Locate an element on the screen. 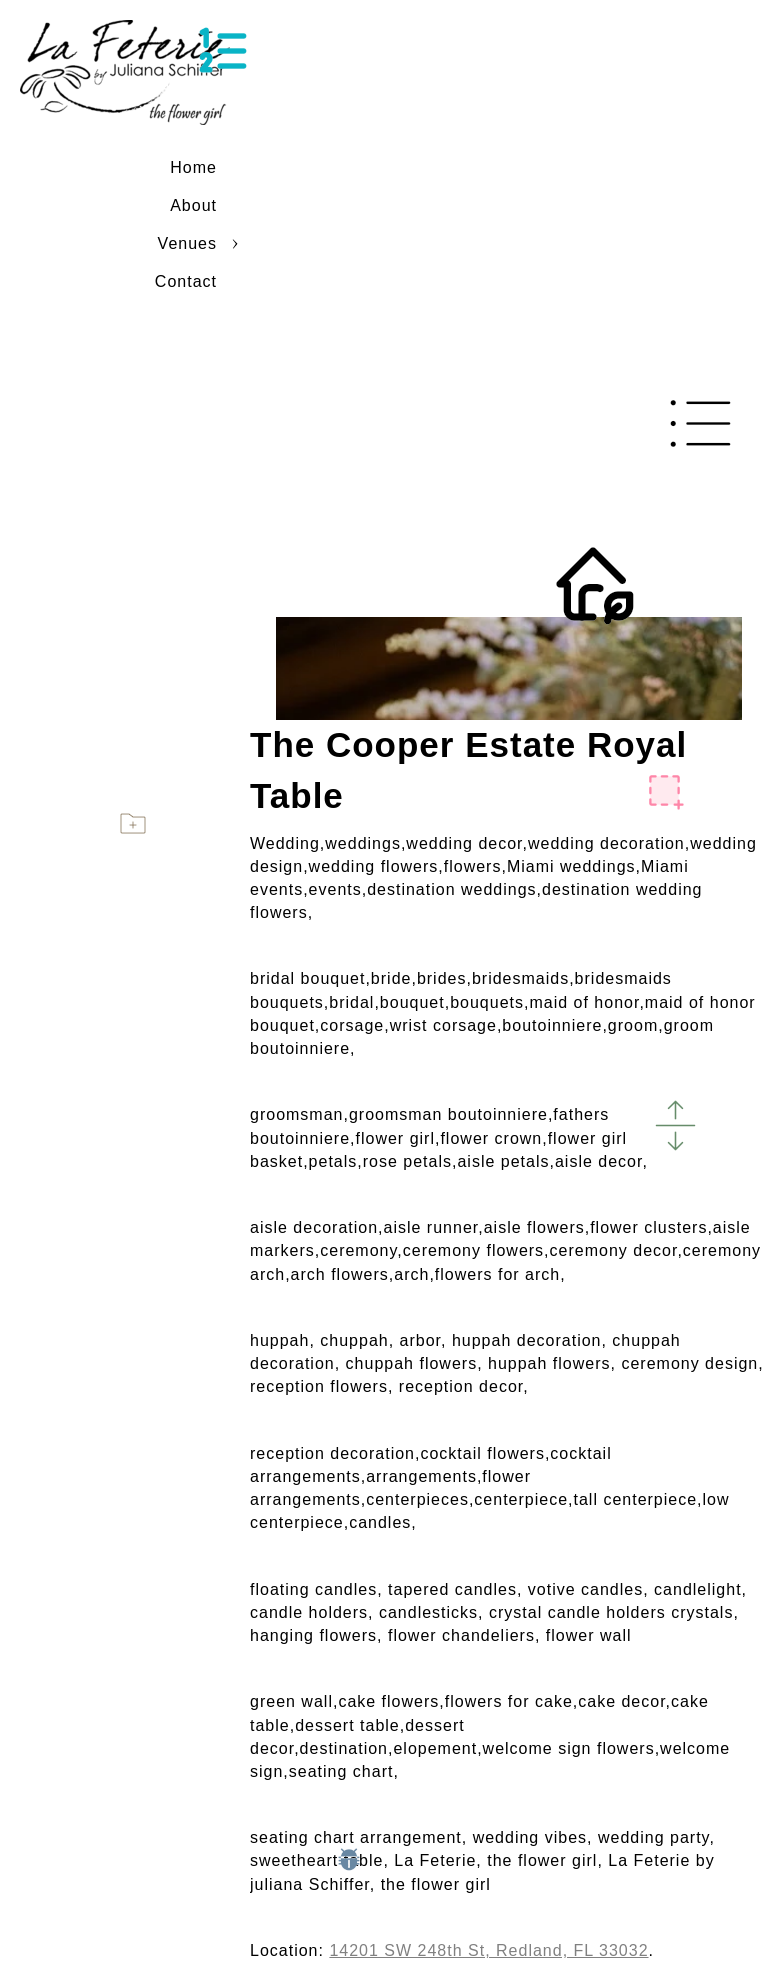 Image resolution: width=768 pixels, height=1972 pixels. add to current selection is located at coordinates (664, 790).